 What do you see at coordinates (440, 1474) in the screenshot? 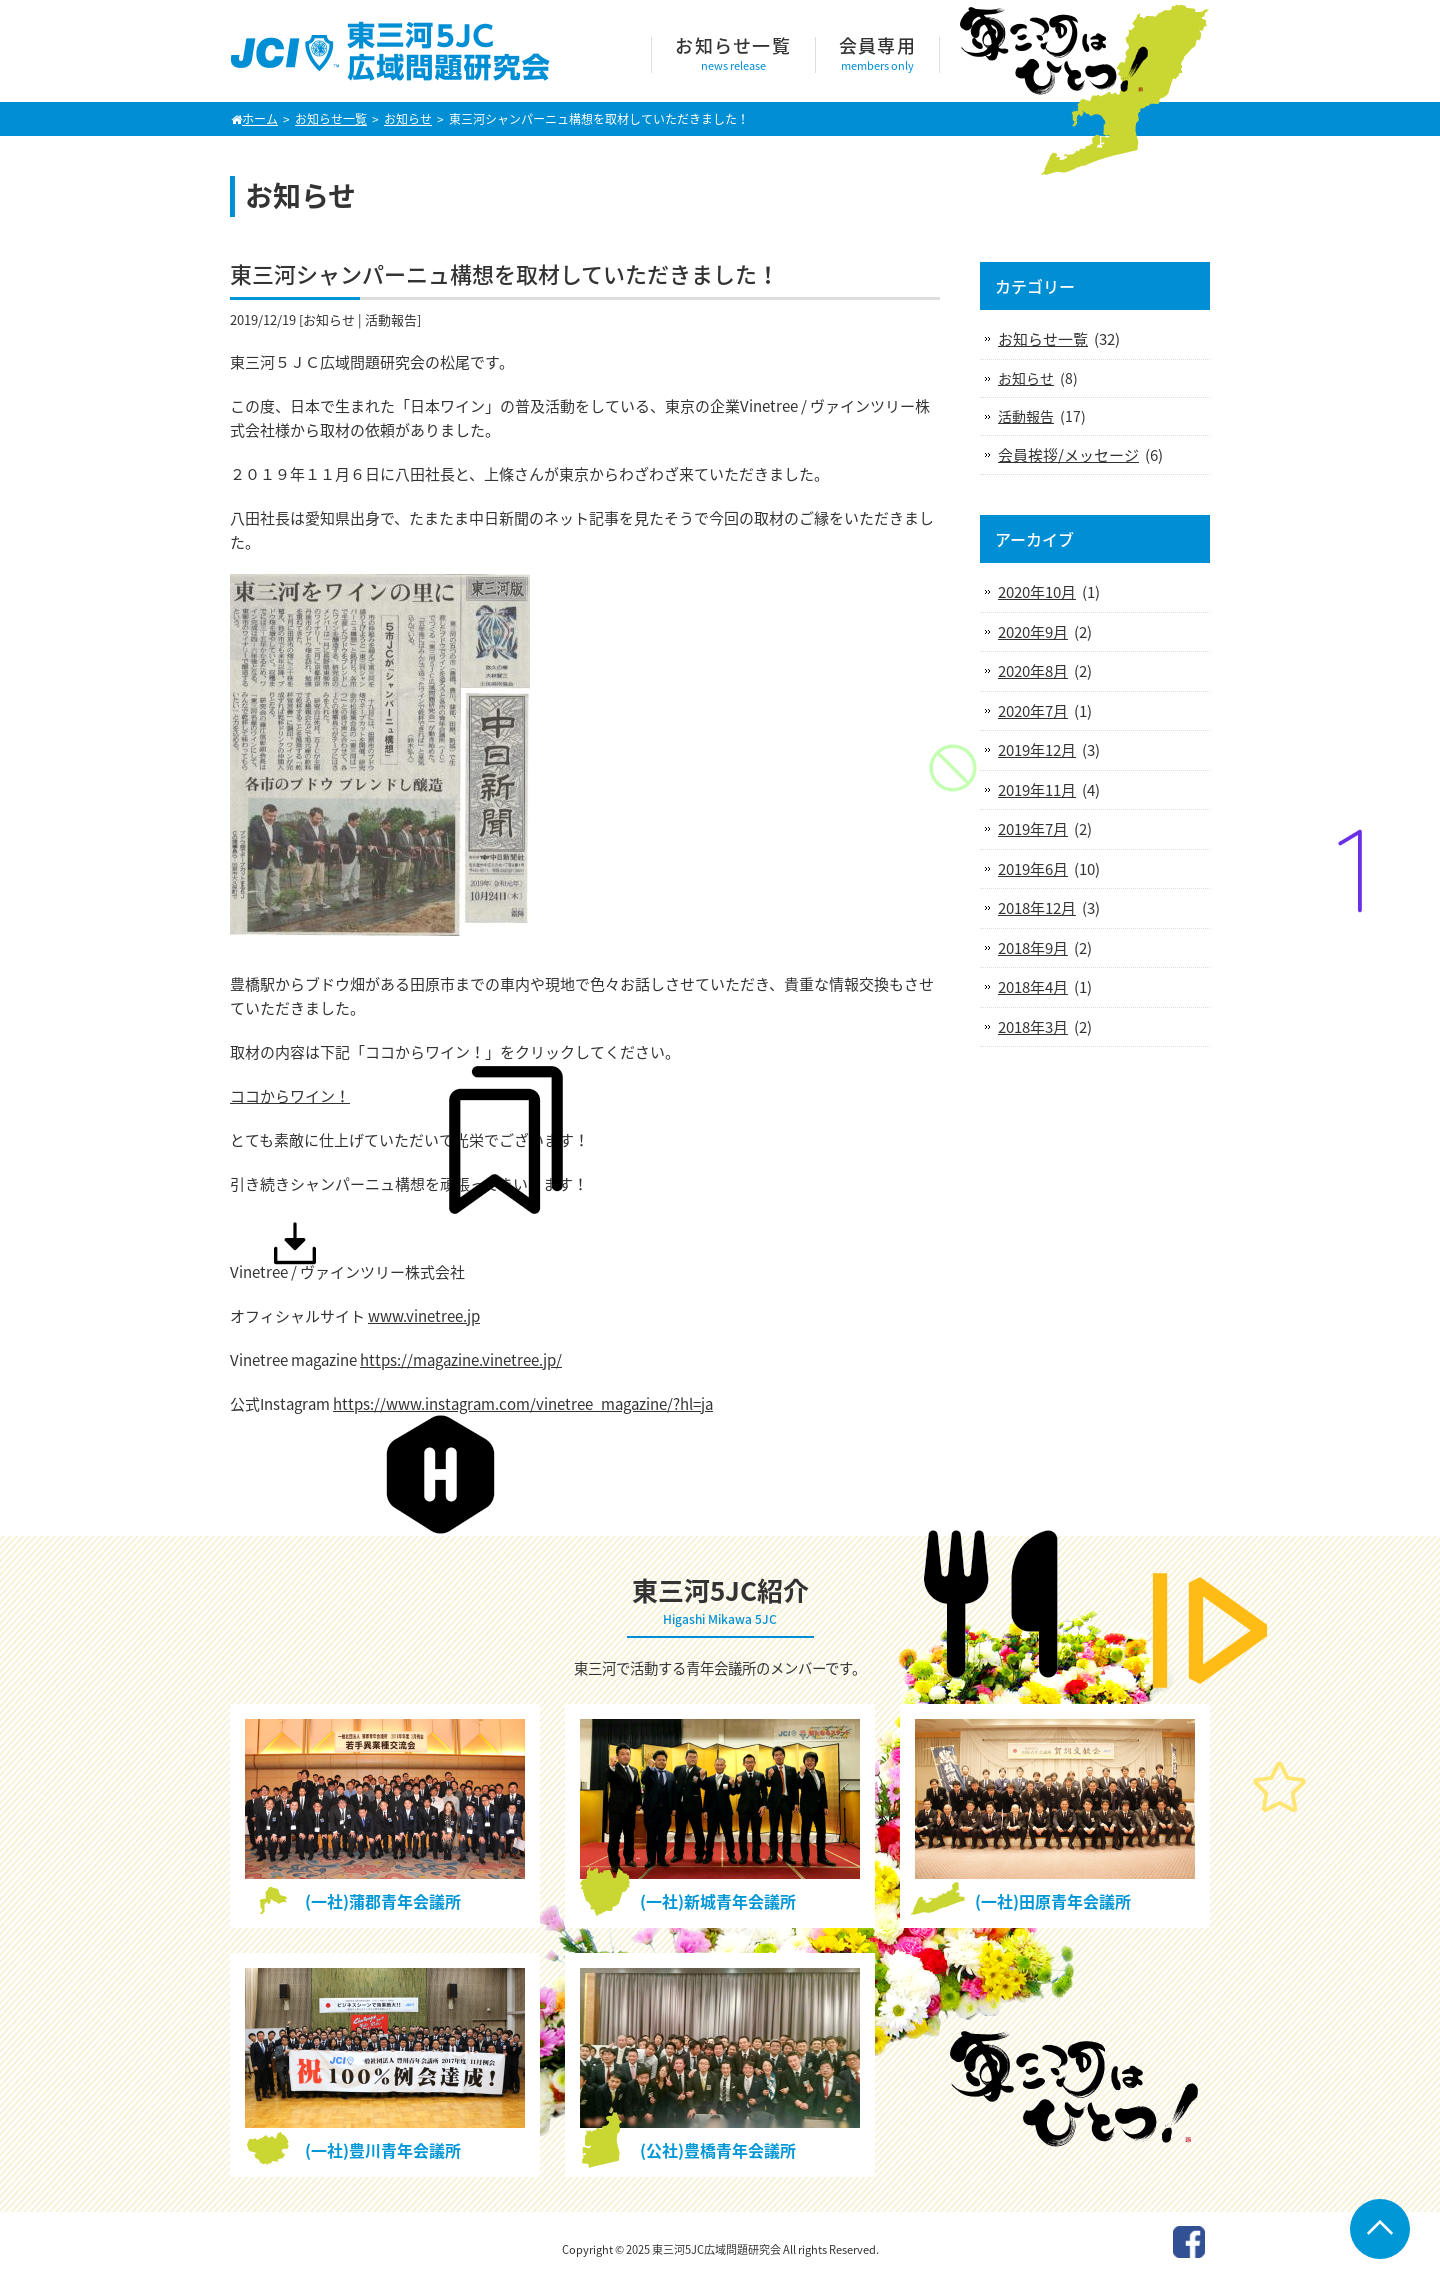
I see `access help or documentation` at bounding box center [440, 1474].